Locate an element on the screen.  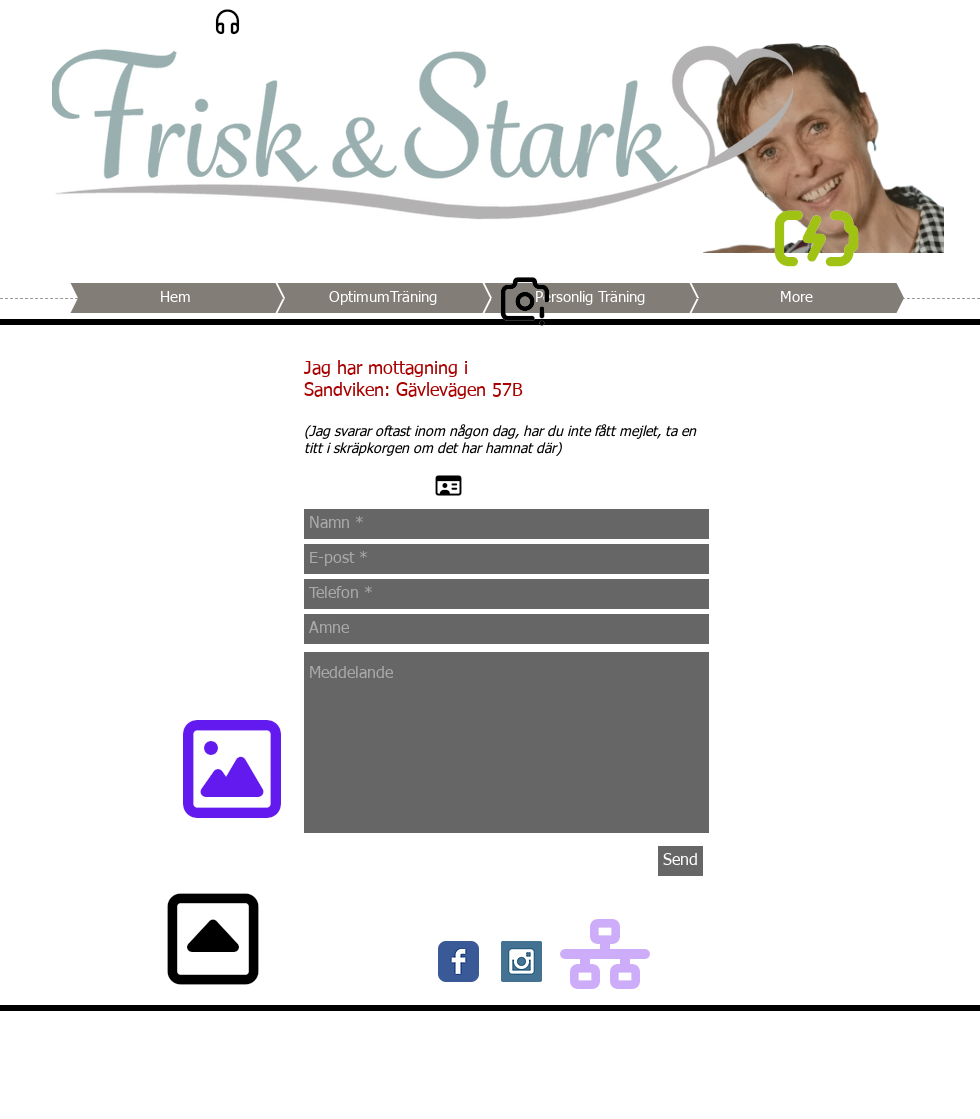
camera error or malfunction alert is located at coordinates (525, 299).